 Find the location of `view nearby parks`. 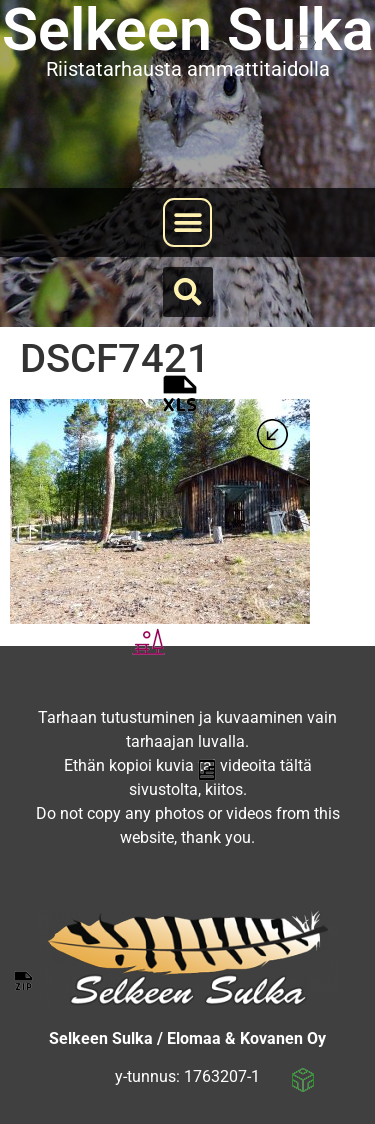

view nearby parks is located at coordinates (148, 643).